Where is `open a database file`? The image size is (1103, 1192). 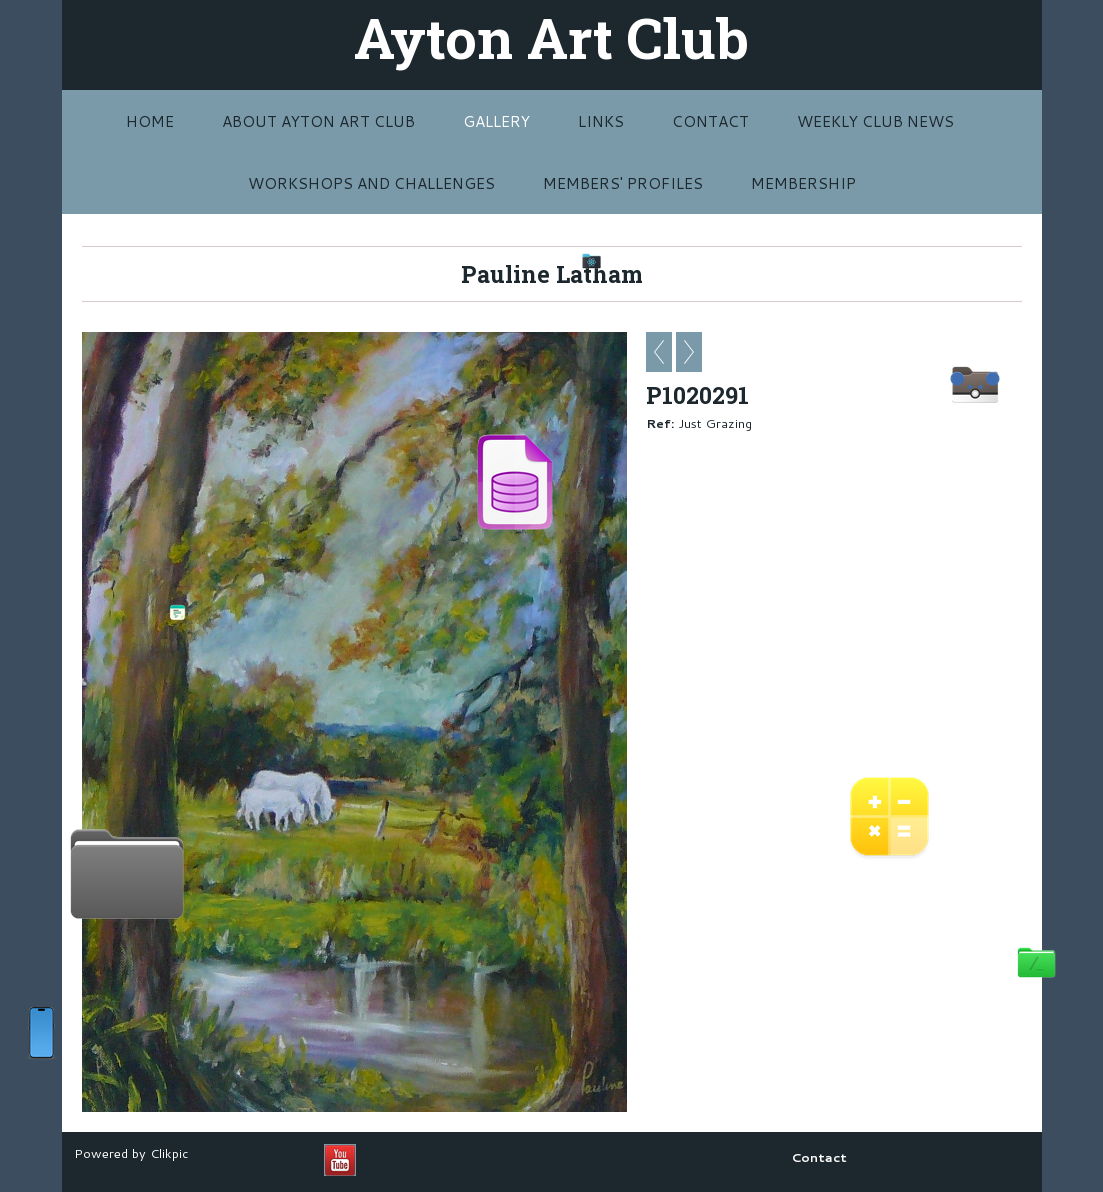 open a database file is located at coordinates (515, 482).